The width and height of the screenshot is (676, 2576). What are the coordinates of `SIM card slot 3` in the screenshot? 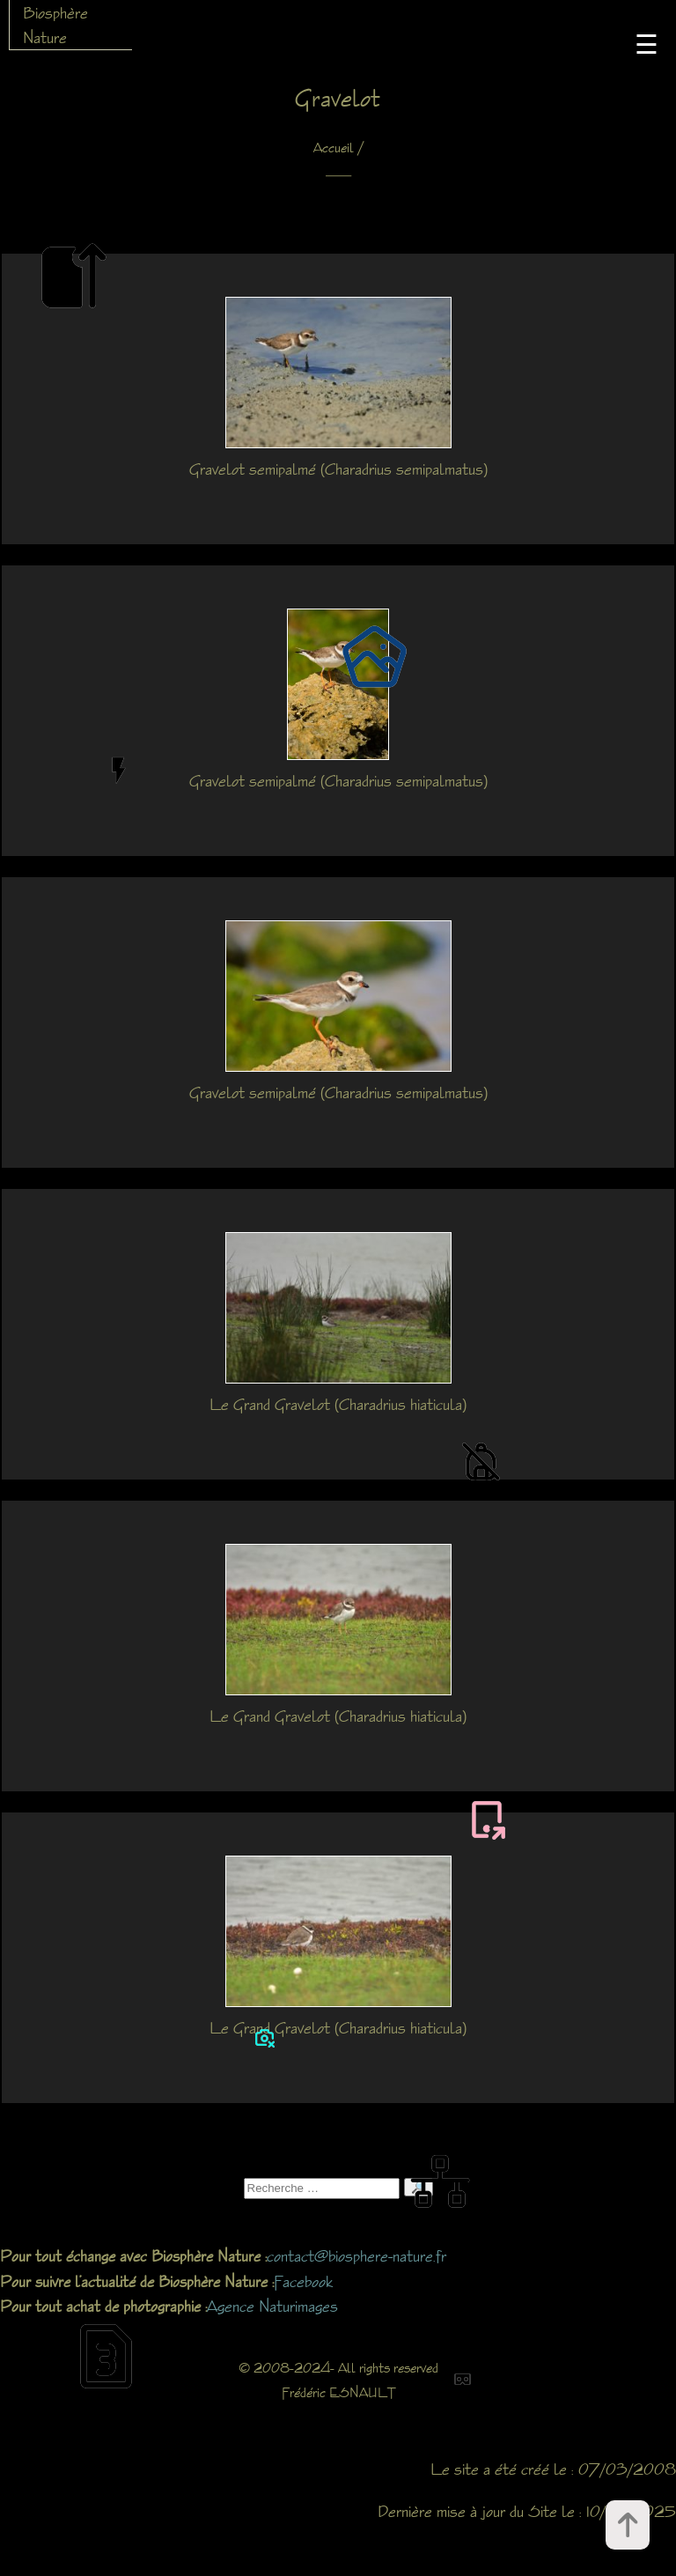 It's located at (106, 2356).